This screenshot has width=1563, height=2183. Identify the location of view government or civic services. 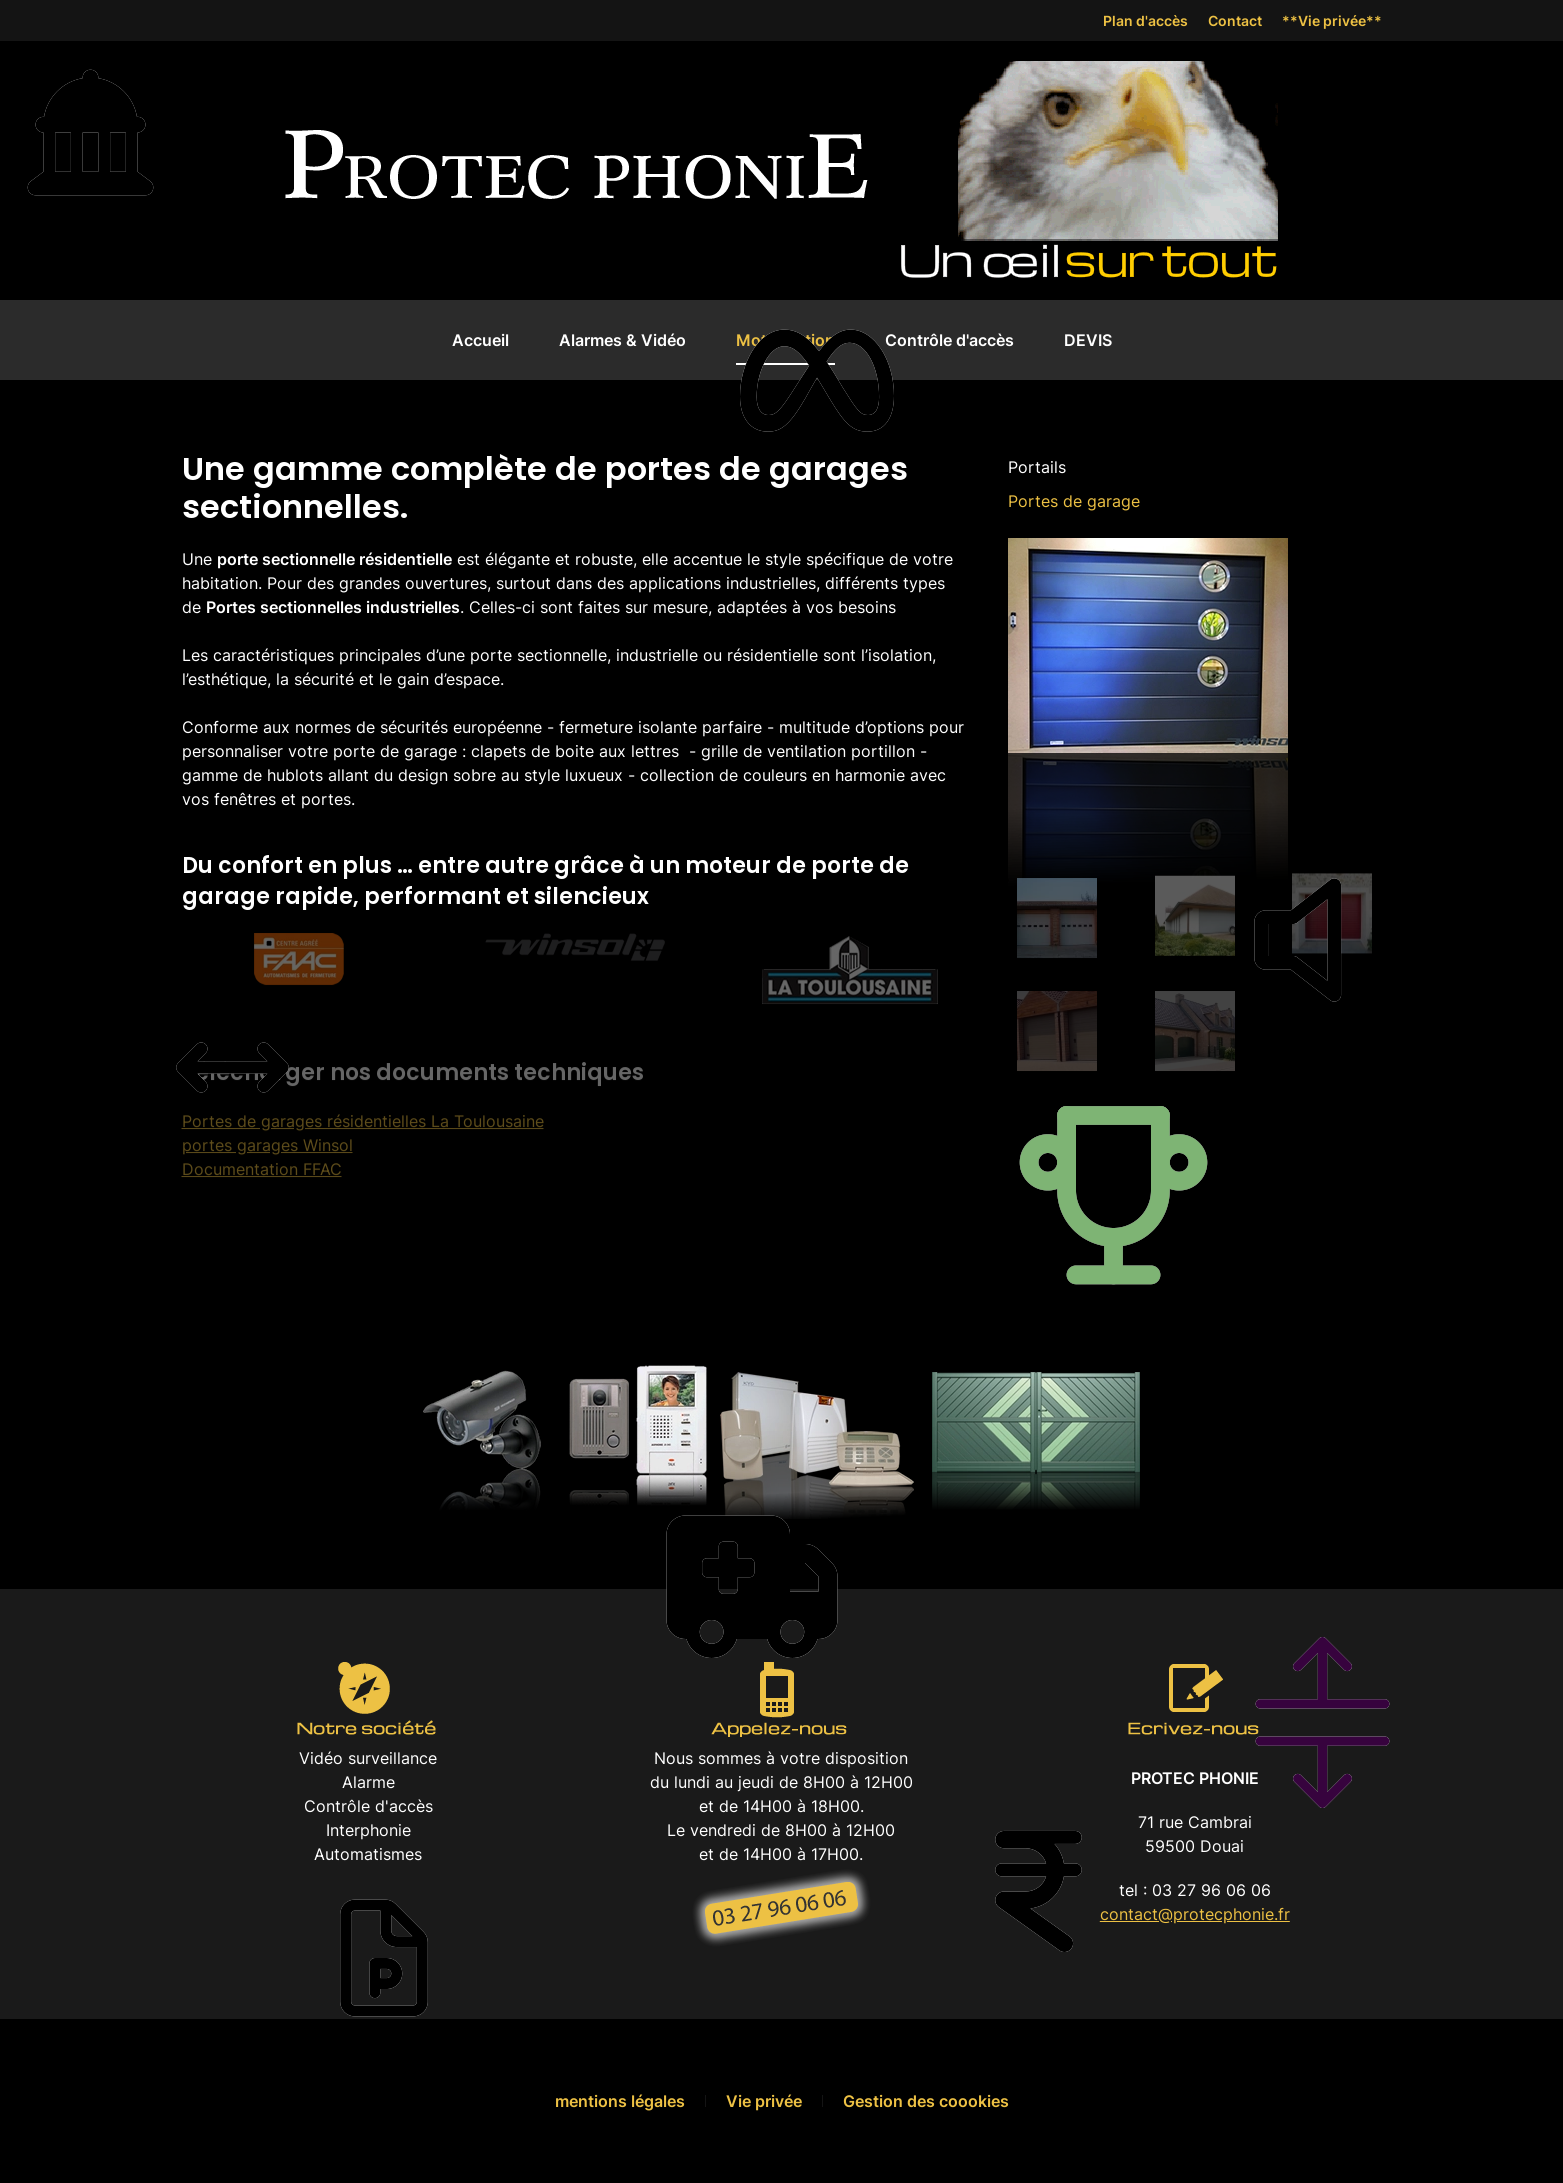
(90, 132).